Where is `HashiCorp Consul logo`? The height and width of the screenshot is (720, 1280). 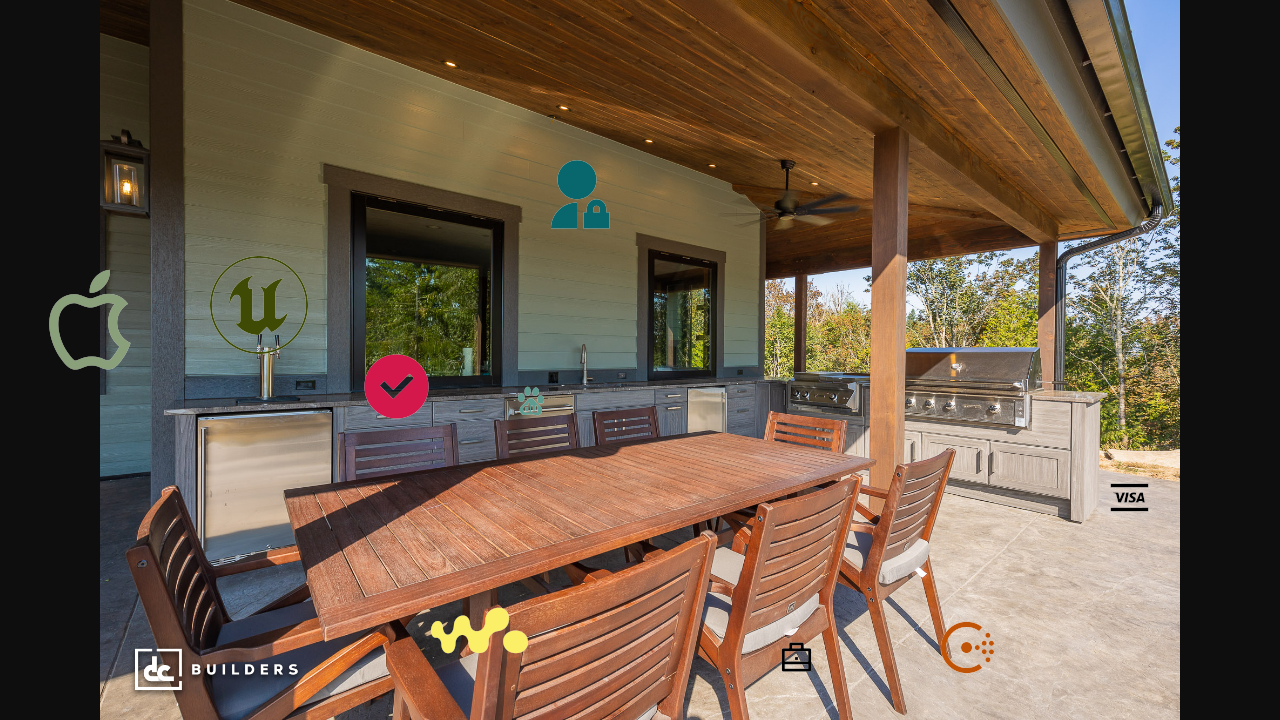
HashiCorp Consul logo is located at coordinates (967, 647).